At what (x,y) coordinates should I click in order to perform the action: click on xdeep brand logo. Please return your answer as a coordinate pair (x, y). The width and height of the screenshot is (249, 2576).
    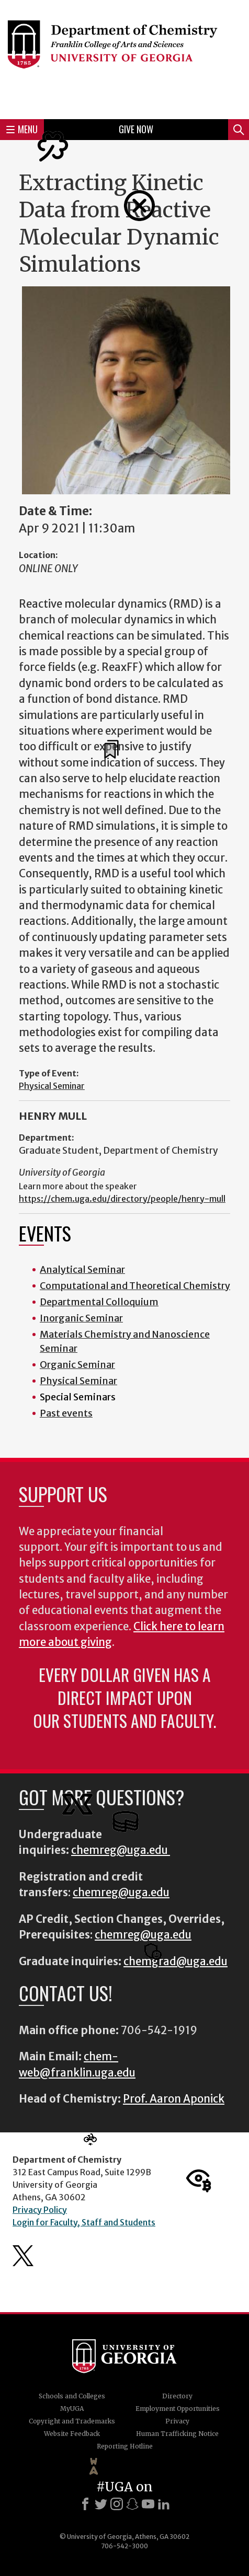
    Looking at the image, I should click on (77, 1804).